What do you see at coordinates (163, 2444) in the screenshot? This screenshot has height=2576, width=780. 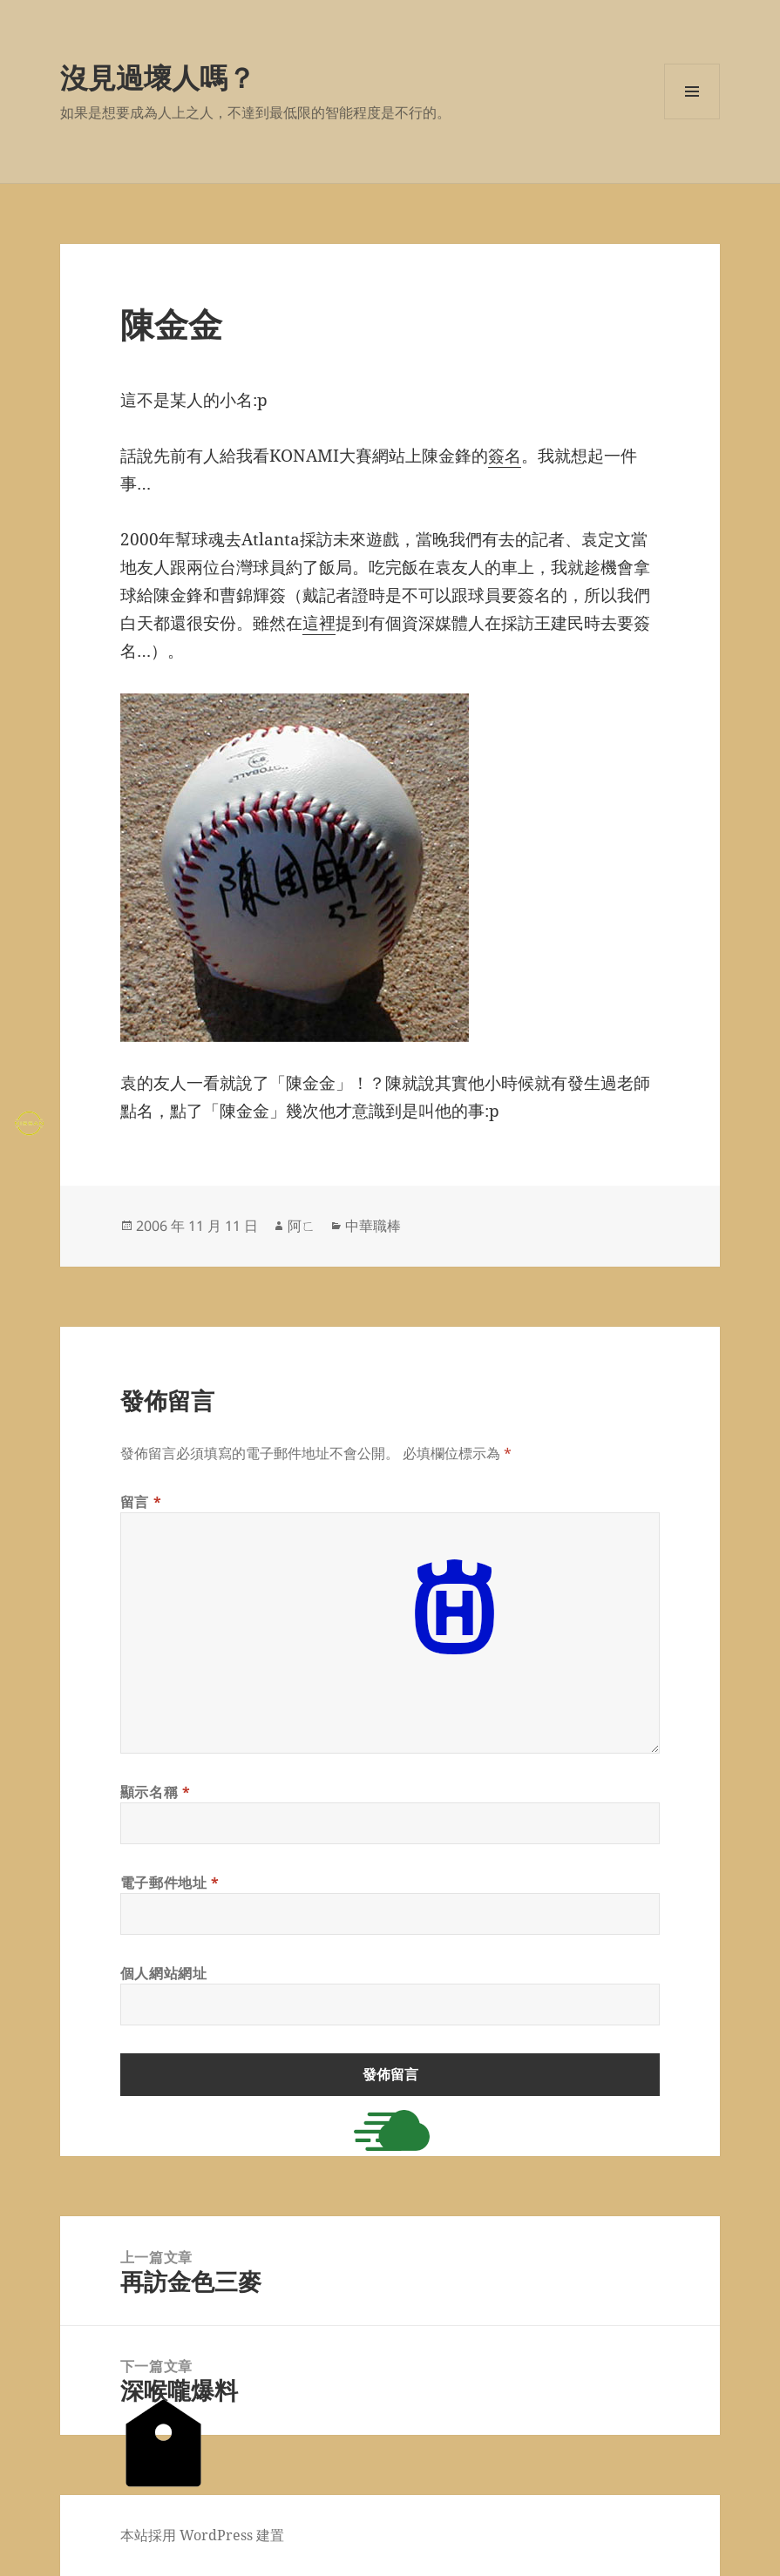 I see `navigate to home screen` at bounding box center [163, 2444].